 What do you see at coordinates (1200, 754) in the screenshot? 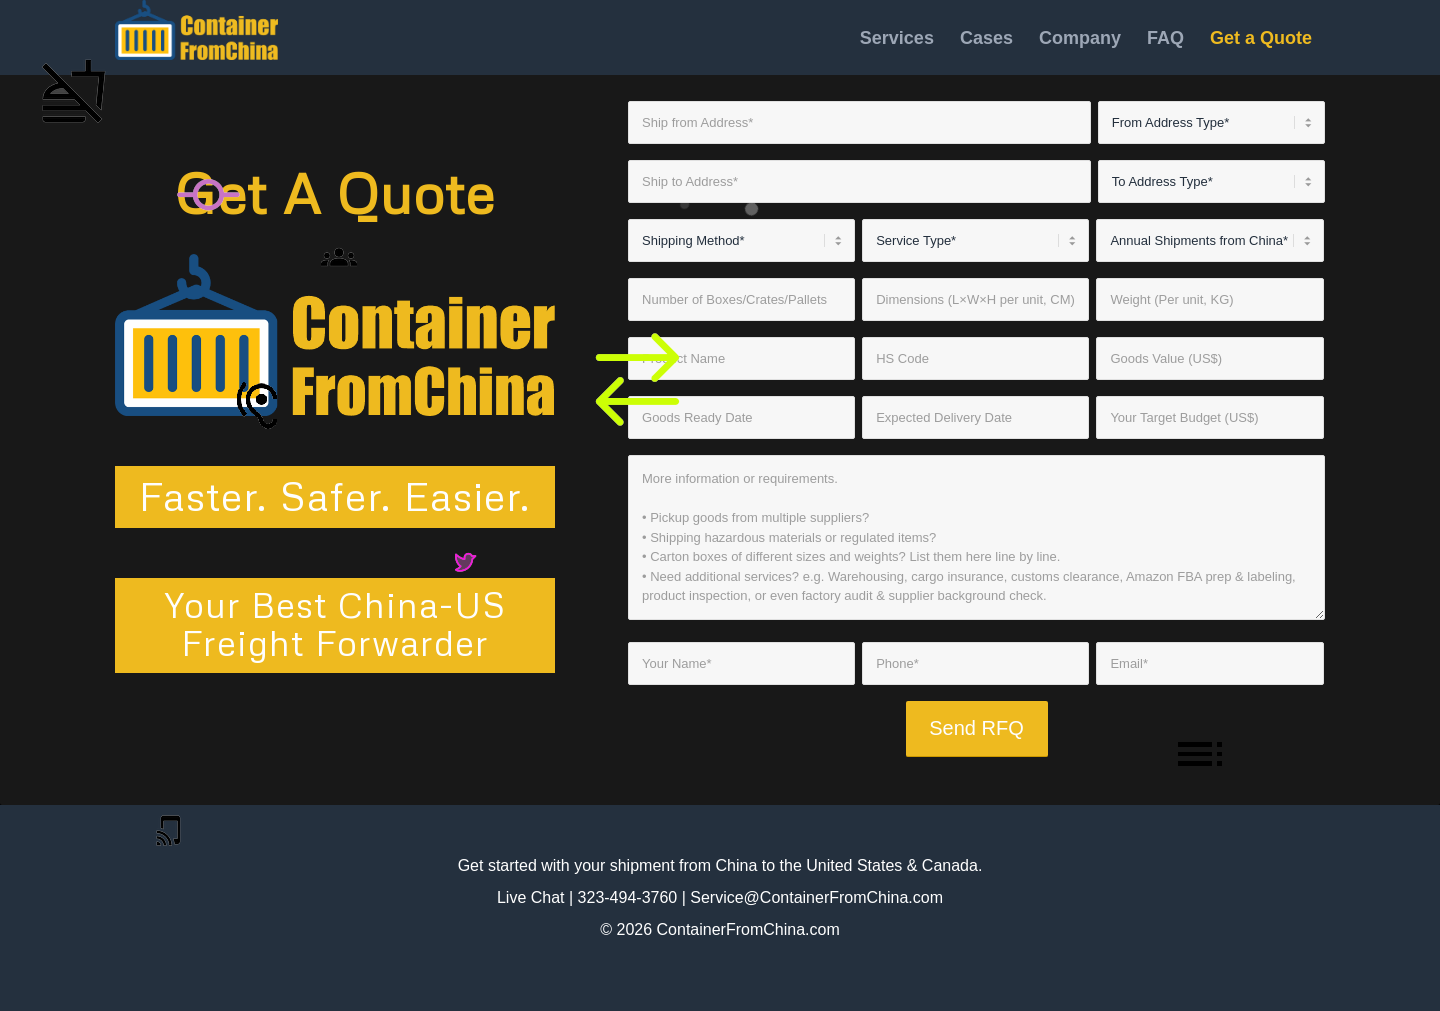
I see `view table of contents` at bounding box center [1200, 754].